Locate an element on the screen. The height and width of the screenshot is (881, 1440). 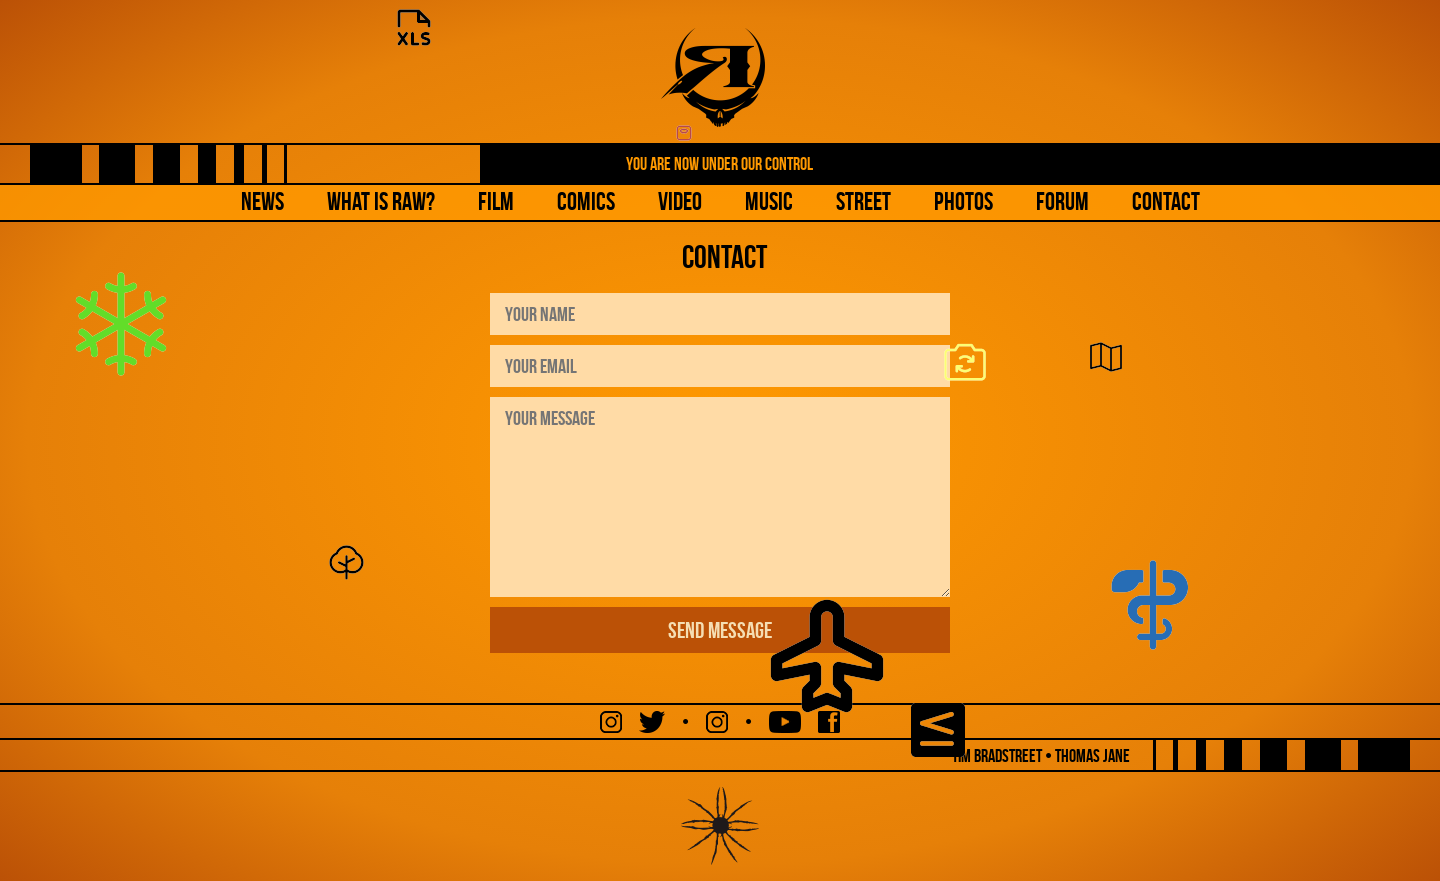
view parks or nature areas nearby is located at coordinates (346, 562).